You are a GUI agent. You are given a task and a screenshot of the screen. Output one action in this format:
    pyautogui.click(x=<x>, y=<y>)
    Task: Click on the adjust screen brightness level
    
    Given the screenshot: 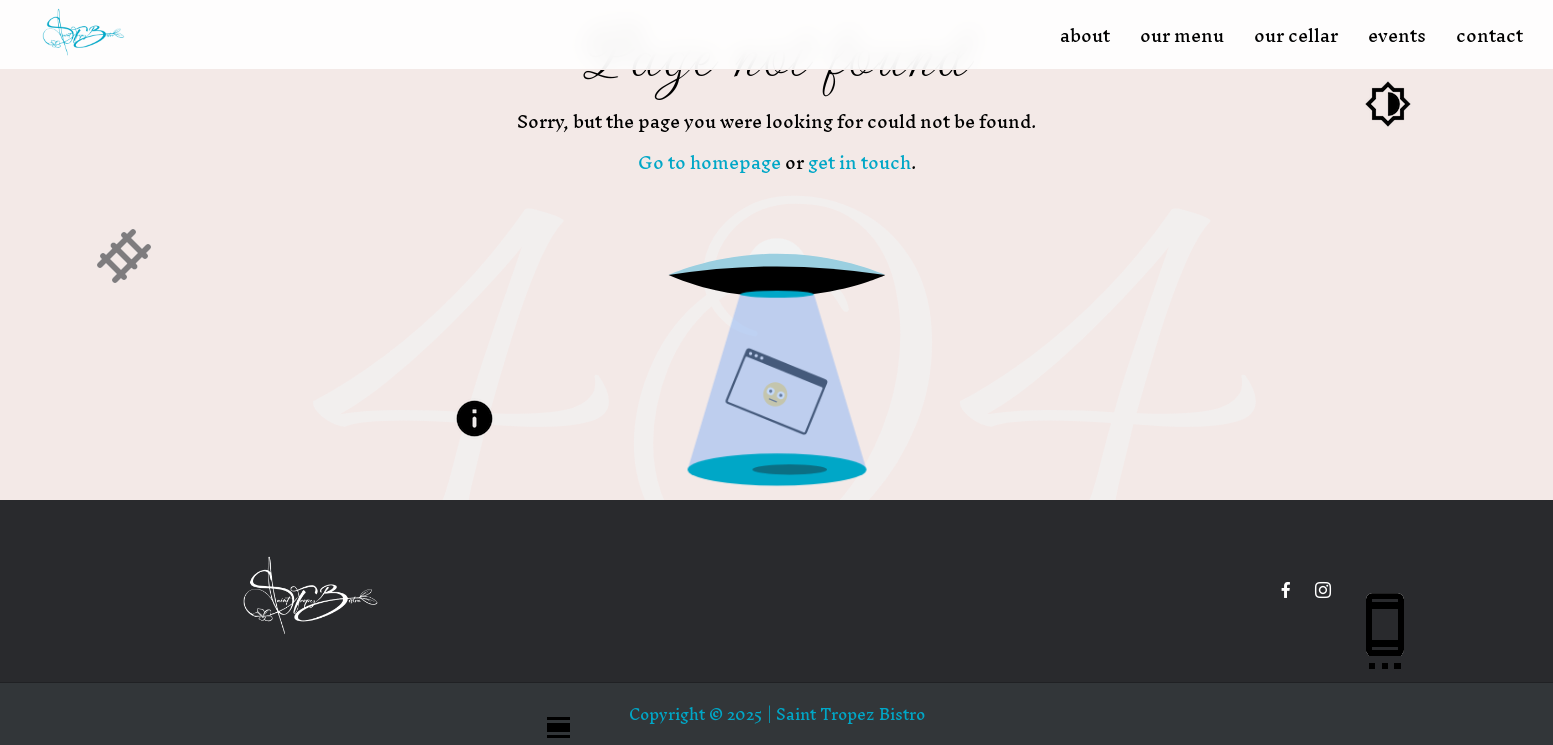 What is the action you would take?
    pyautogui.click(x=1388, y=104)
    